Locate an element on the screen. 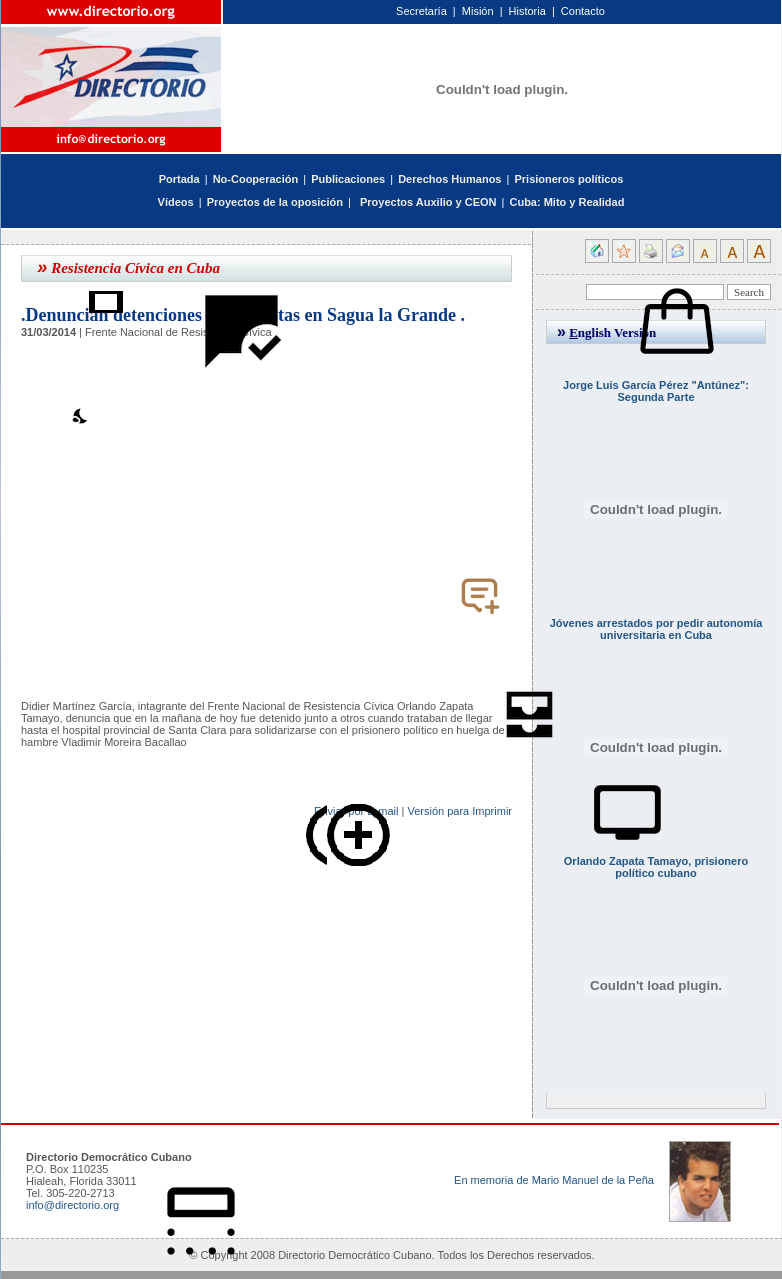 This screenshot has width=782, height=1279. view your shopping bag is located at coordinates (677, 325).